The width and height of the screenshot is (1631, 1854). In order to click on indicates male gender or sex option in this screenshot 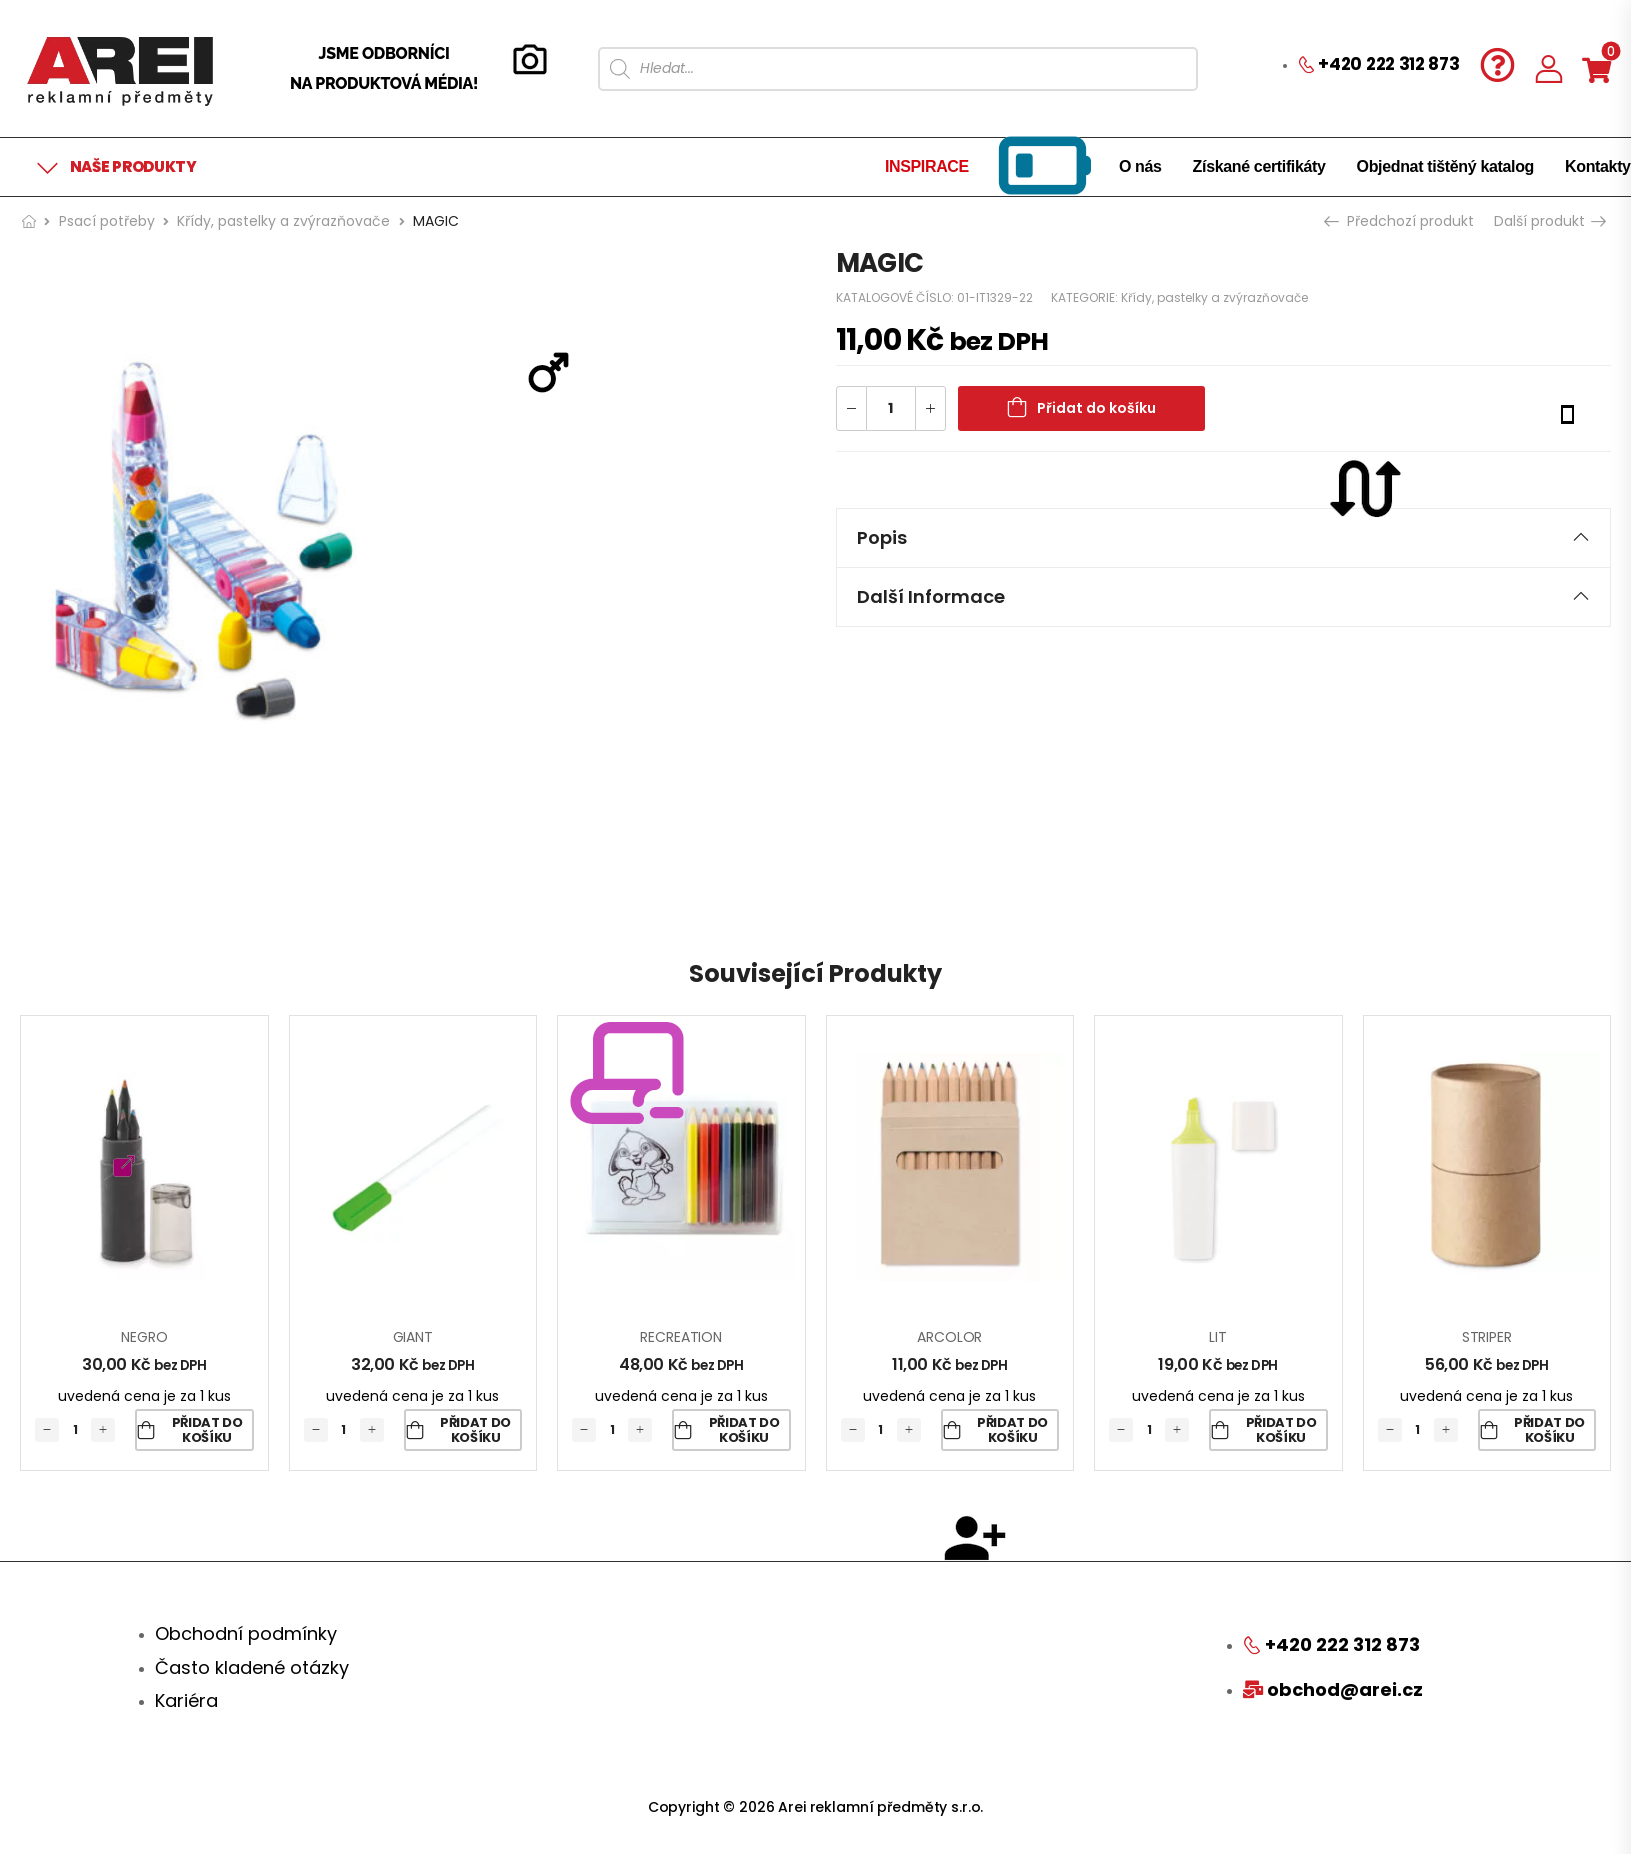, I will do `click(546, 375)`.